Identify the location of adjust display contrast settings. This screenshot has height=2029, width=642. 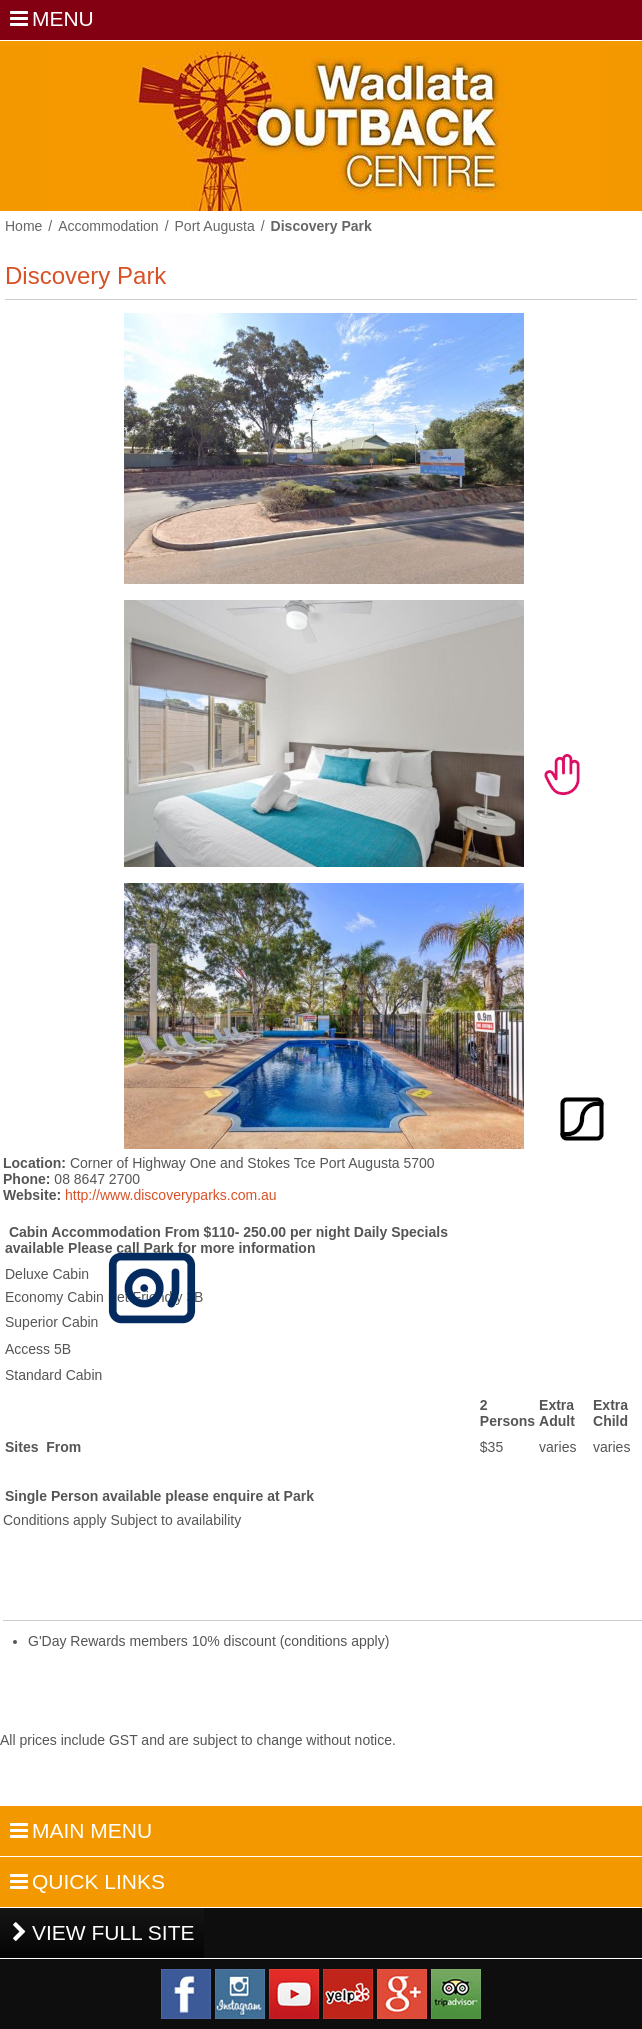
(582, 1119).